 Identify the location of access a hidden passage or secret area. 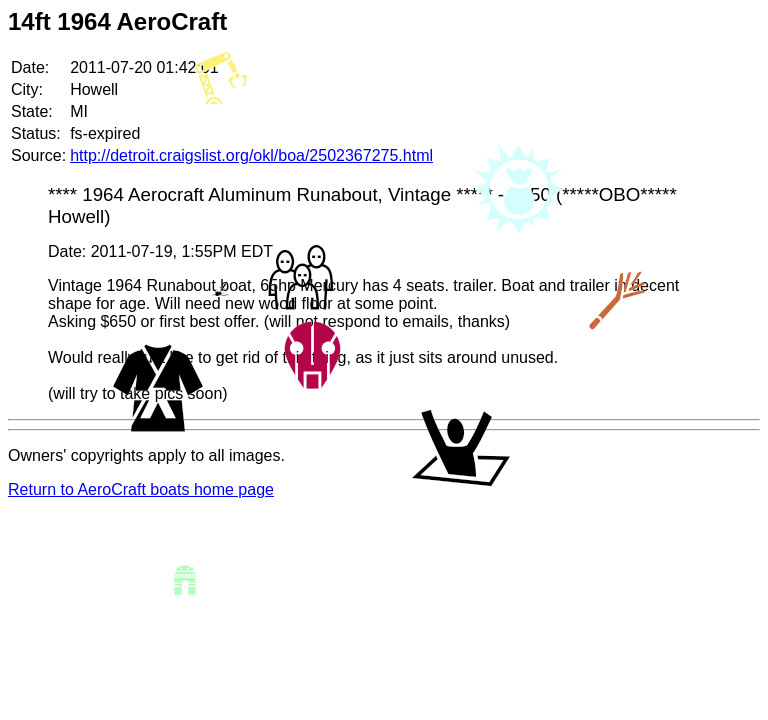
(461, 448).